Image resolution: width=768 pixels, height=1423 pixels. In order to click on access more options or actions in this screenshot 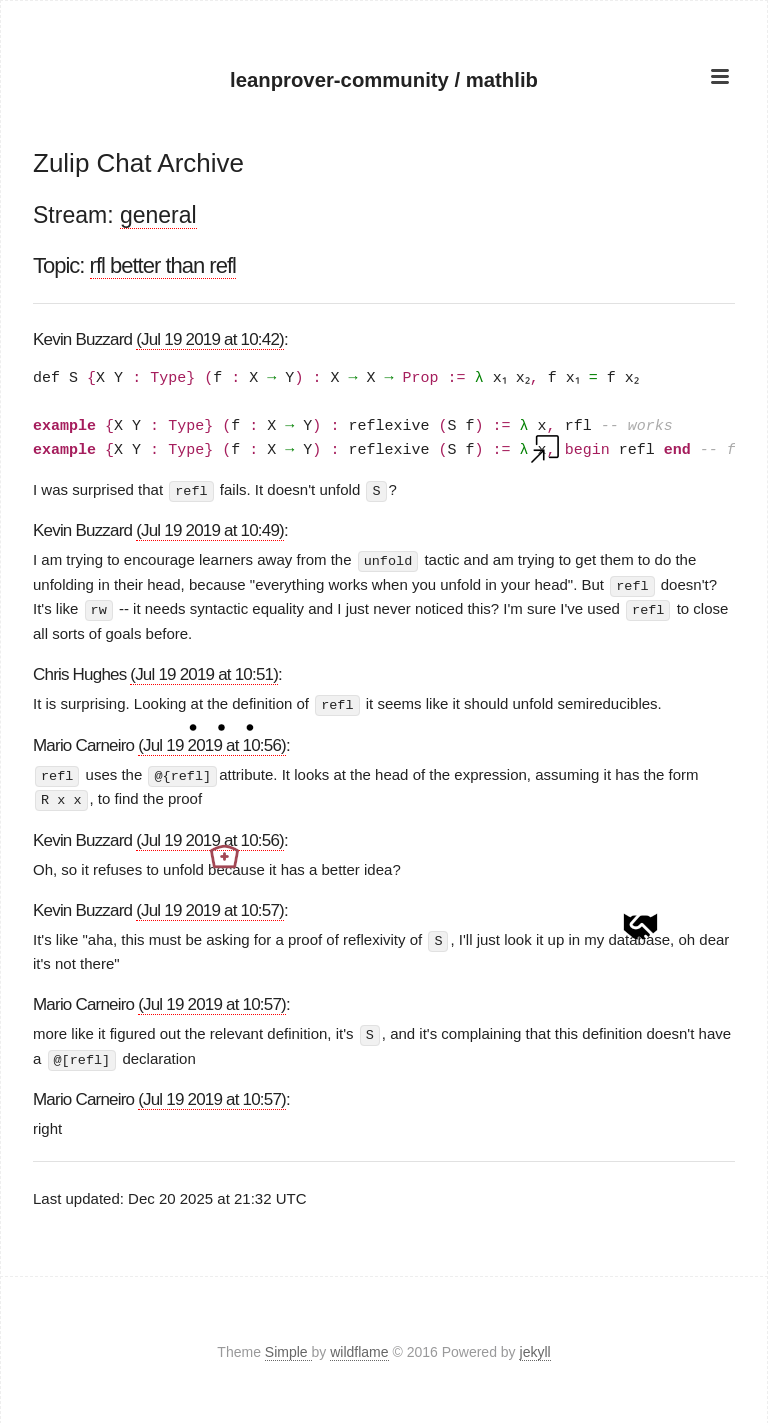, I will do `click(221, 727)`.